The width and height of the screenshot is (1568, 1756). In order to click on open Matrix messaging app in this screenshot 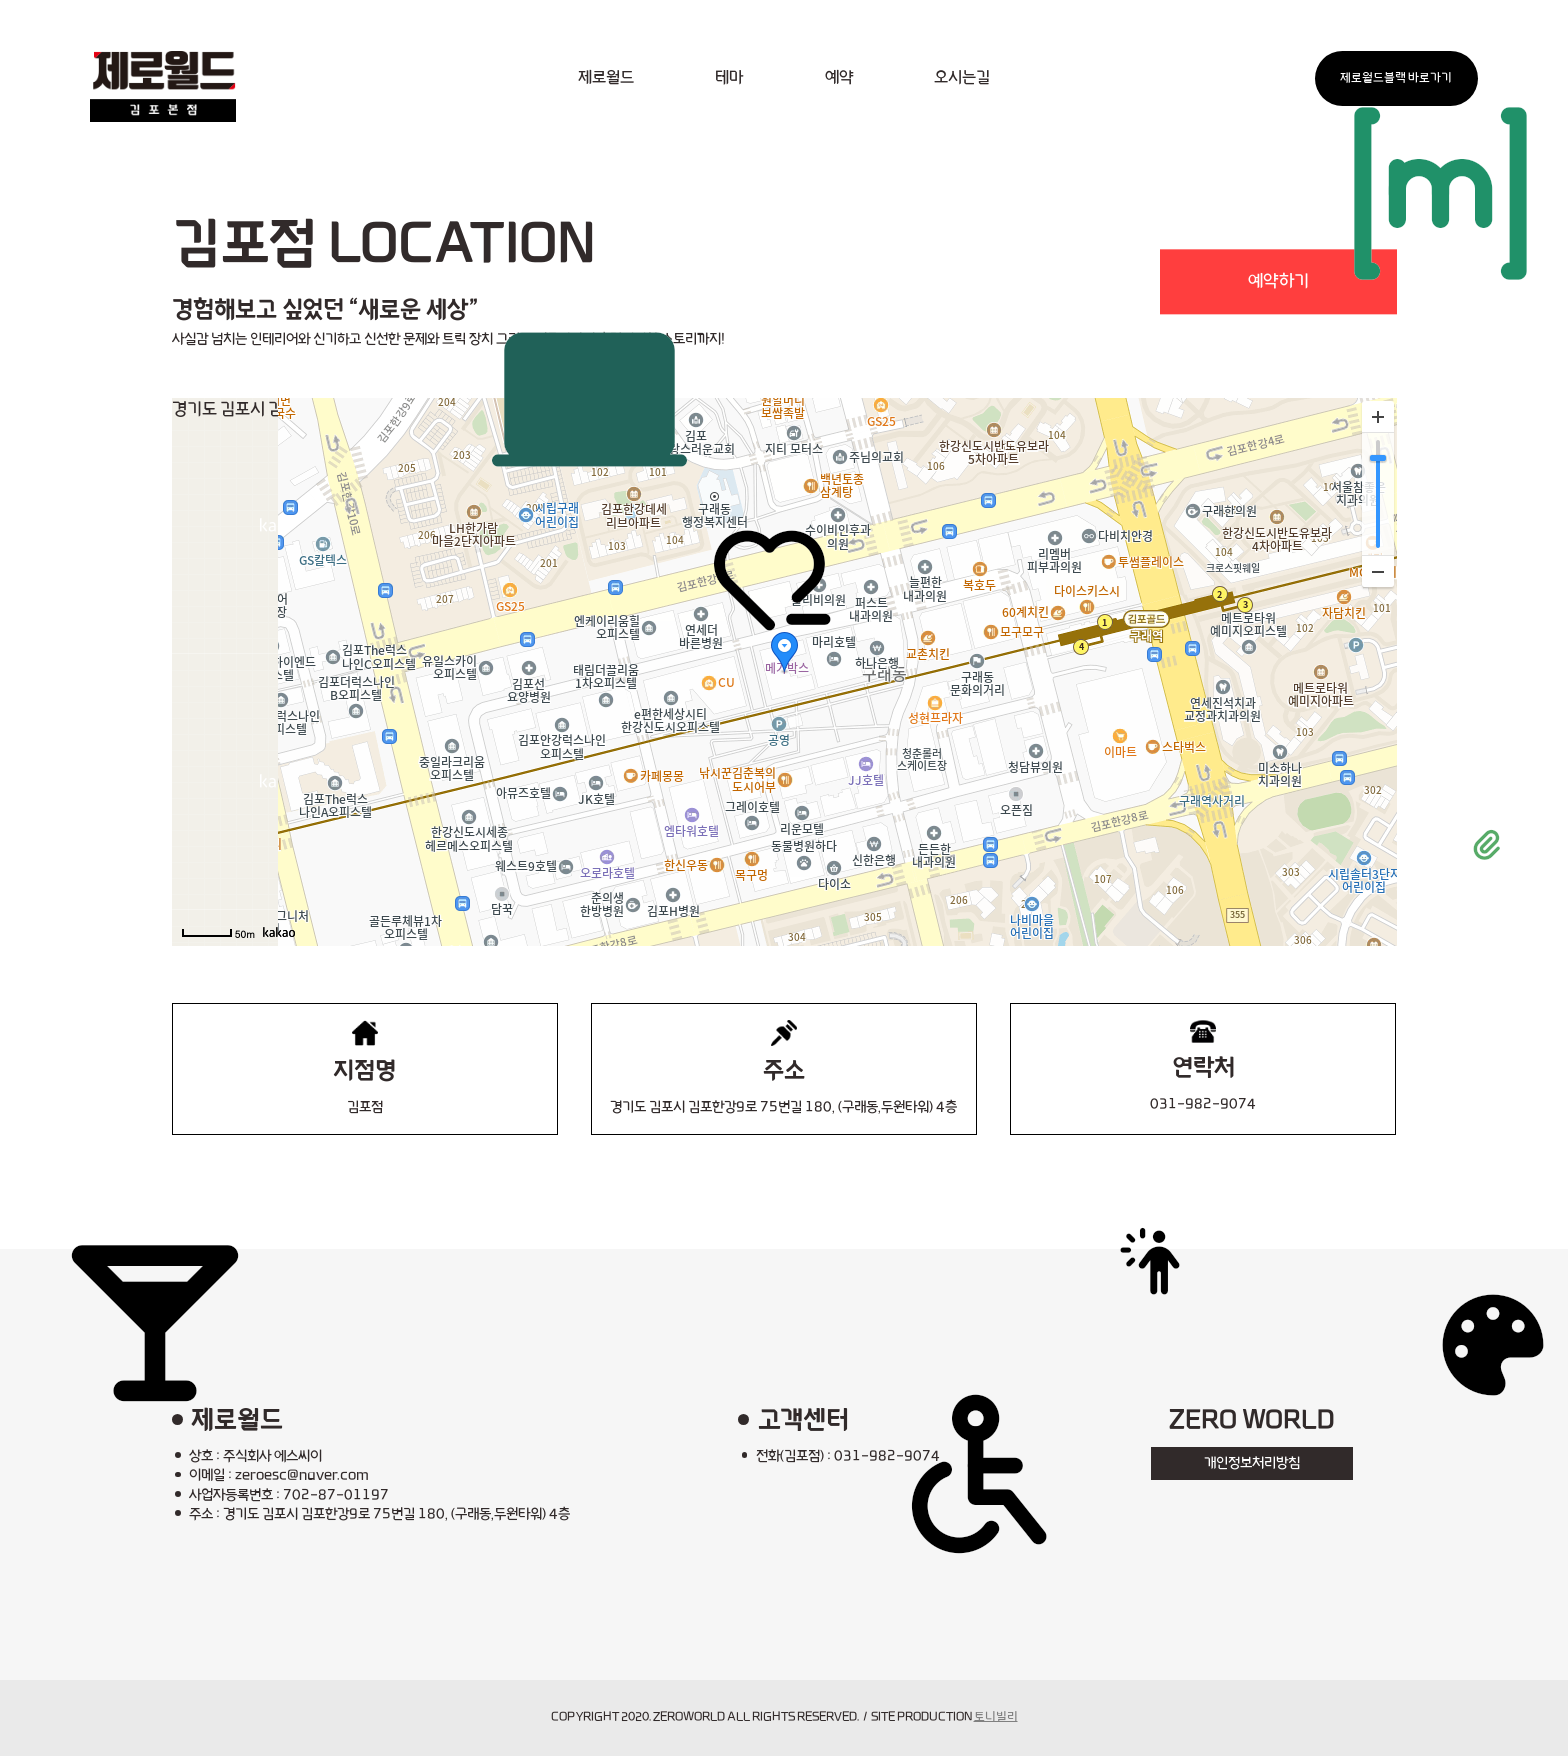, I will do `click(1440, 193)`.